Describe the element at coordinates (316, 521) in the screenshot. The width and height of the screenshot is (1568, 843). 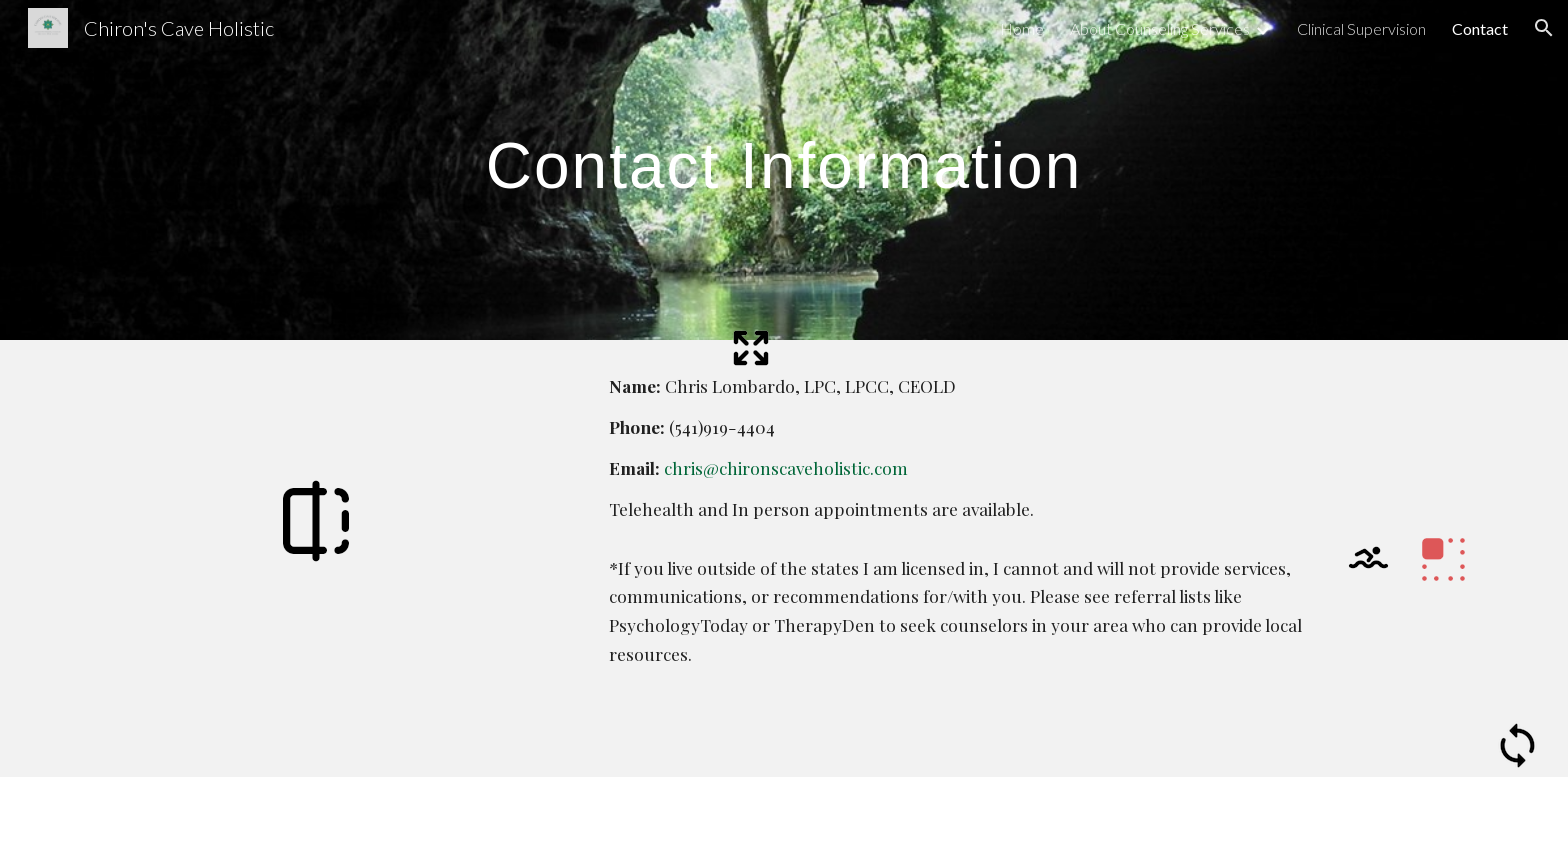
I see `toggle between two panel views` at that location.